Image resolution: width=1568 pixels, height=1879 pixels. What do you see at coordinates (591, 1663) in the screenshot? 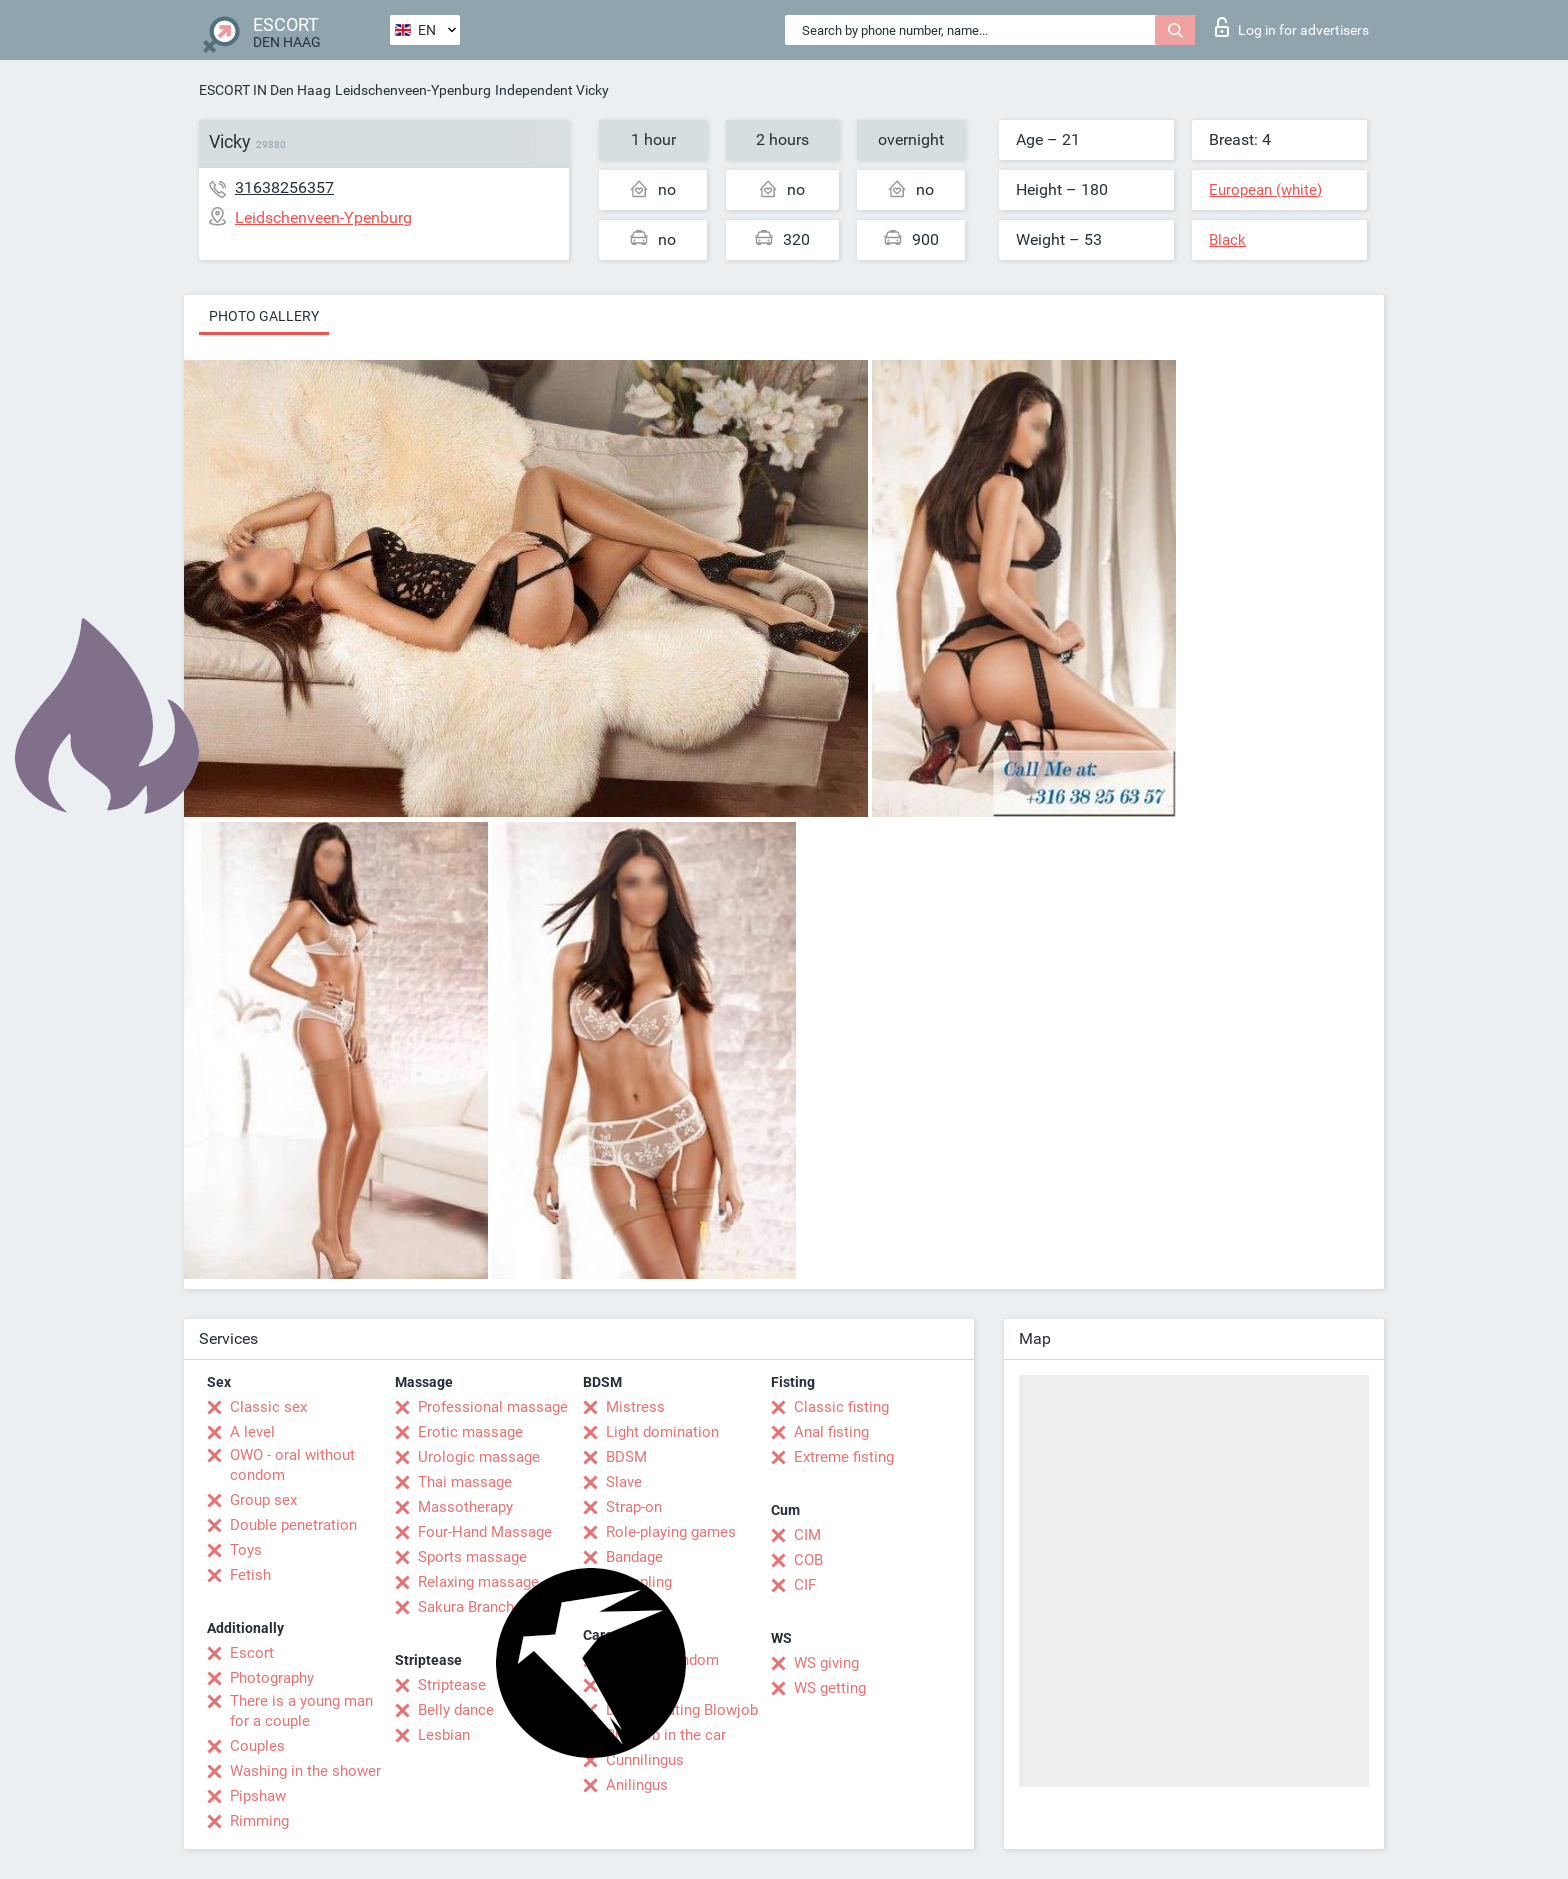
I see `parrot security os logo` at bounding box center [591, 1663].